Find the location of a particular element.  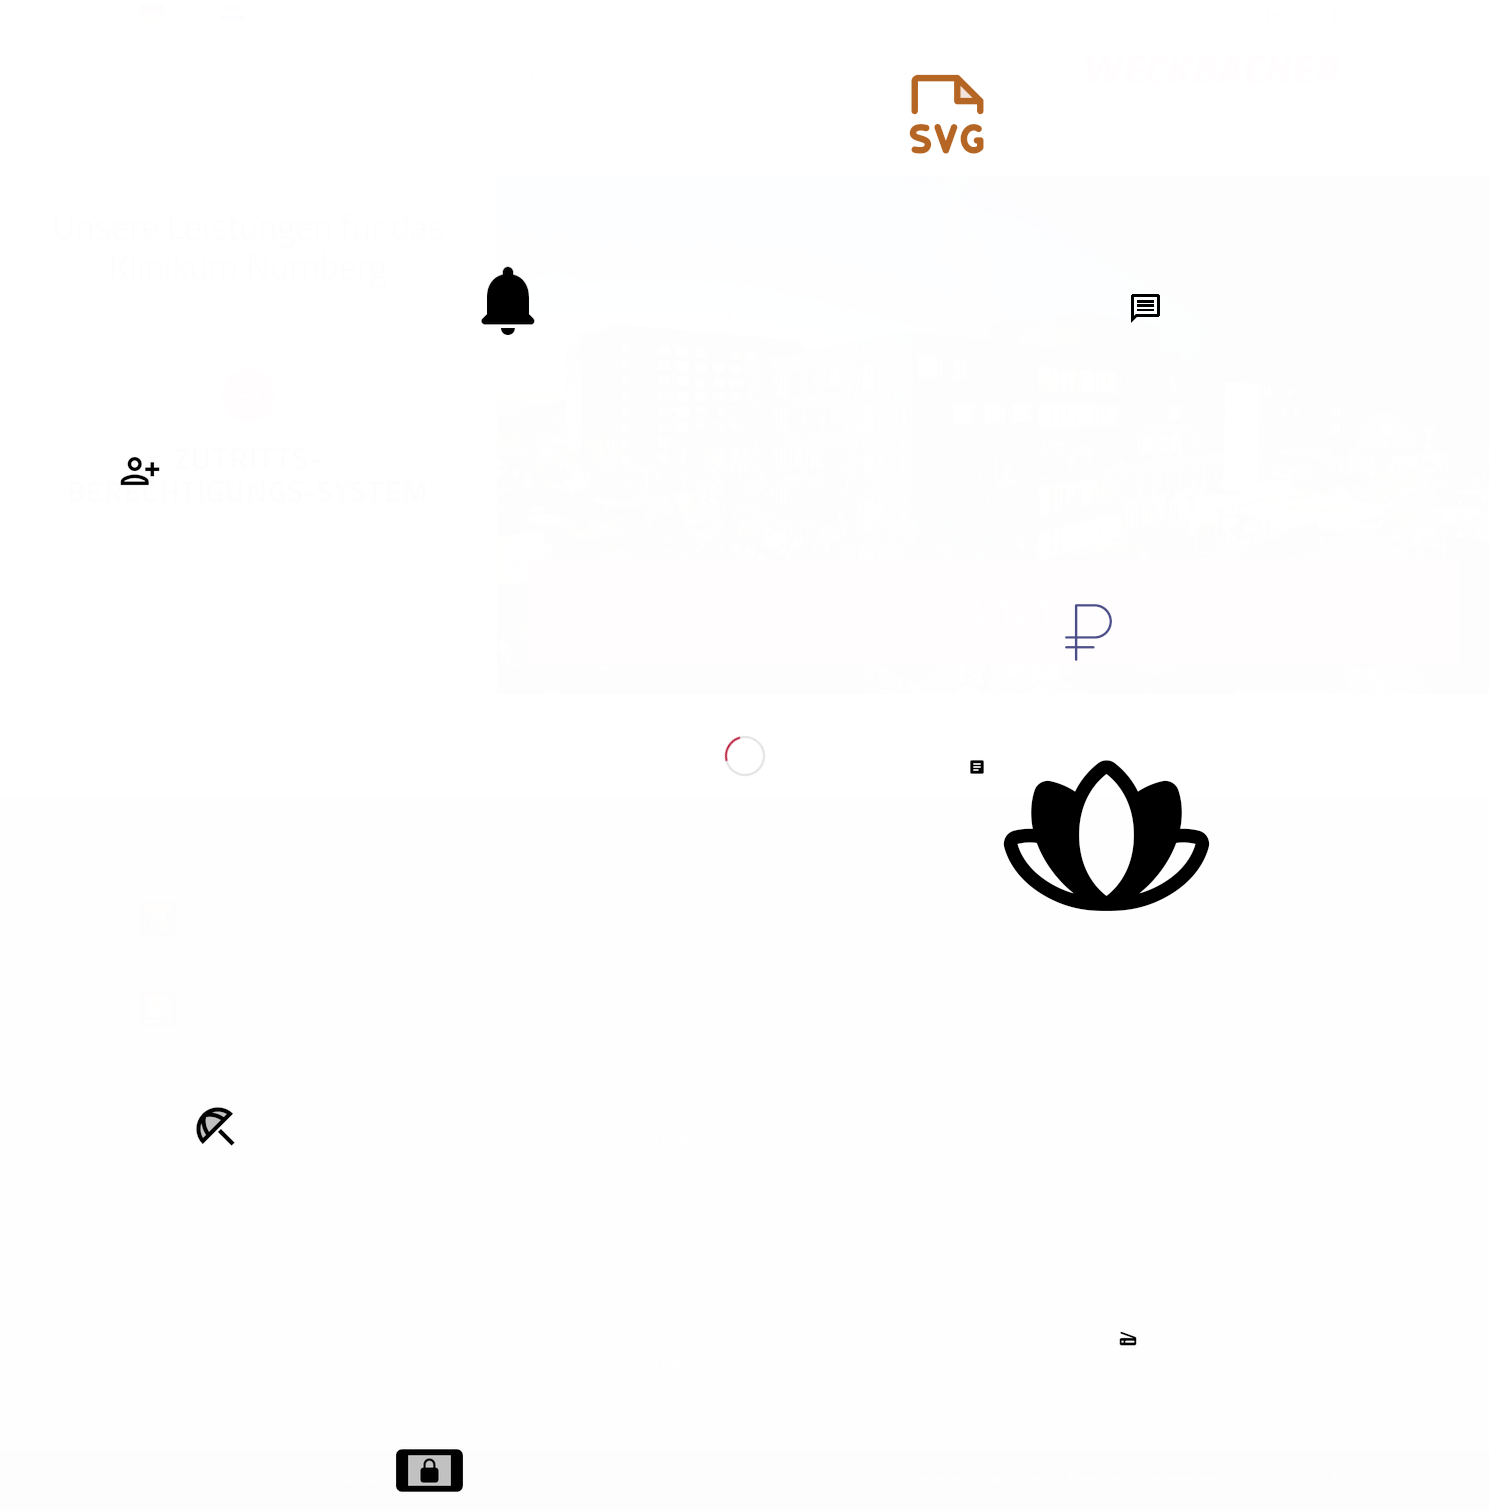

open messages or chat is located at coordinates (1145, 308).